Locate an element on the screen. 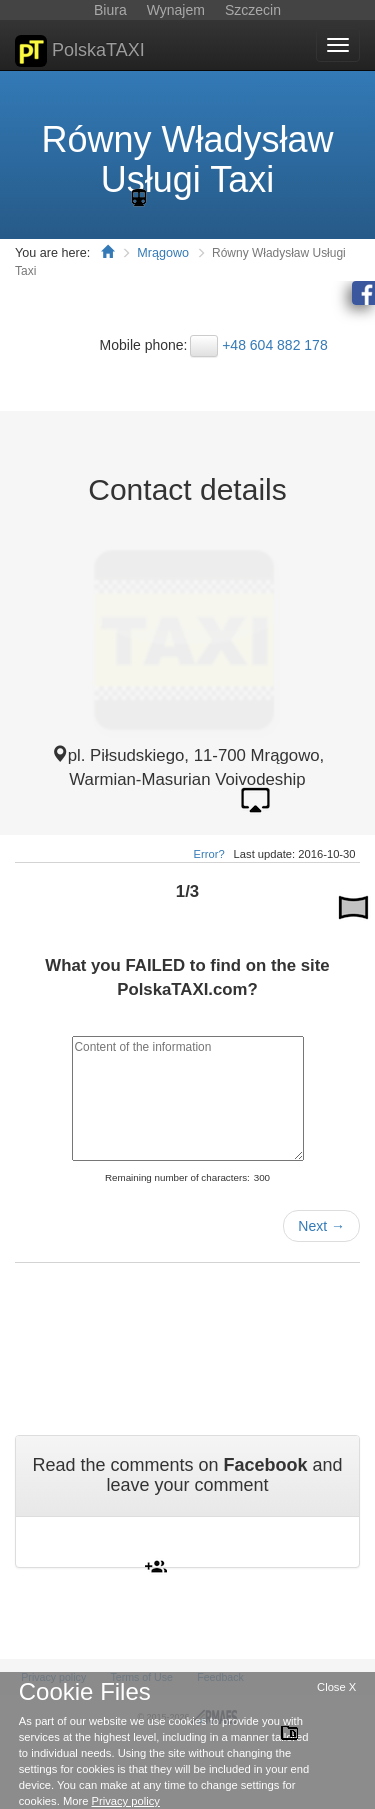 The image size is (375, 1809). switch to panorama photo mode is located at coordinates (353, 907).